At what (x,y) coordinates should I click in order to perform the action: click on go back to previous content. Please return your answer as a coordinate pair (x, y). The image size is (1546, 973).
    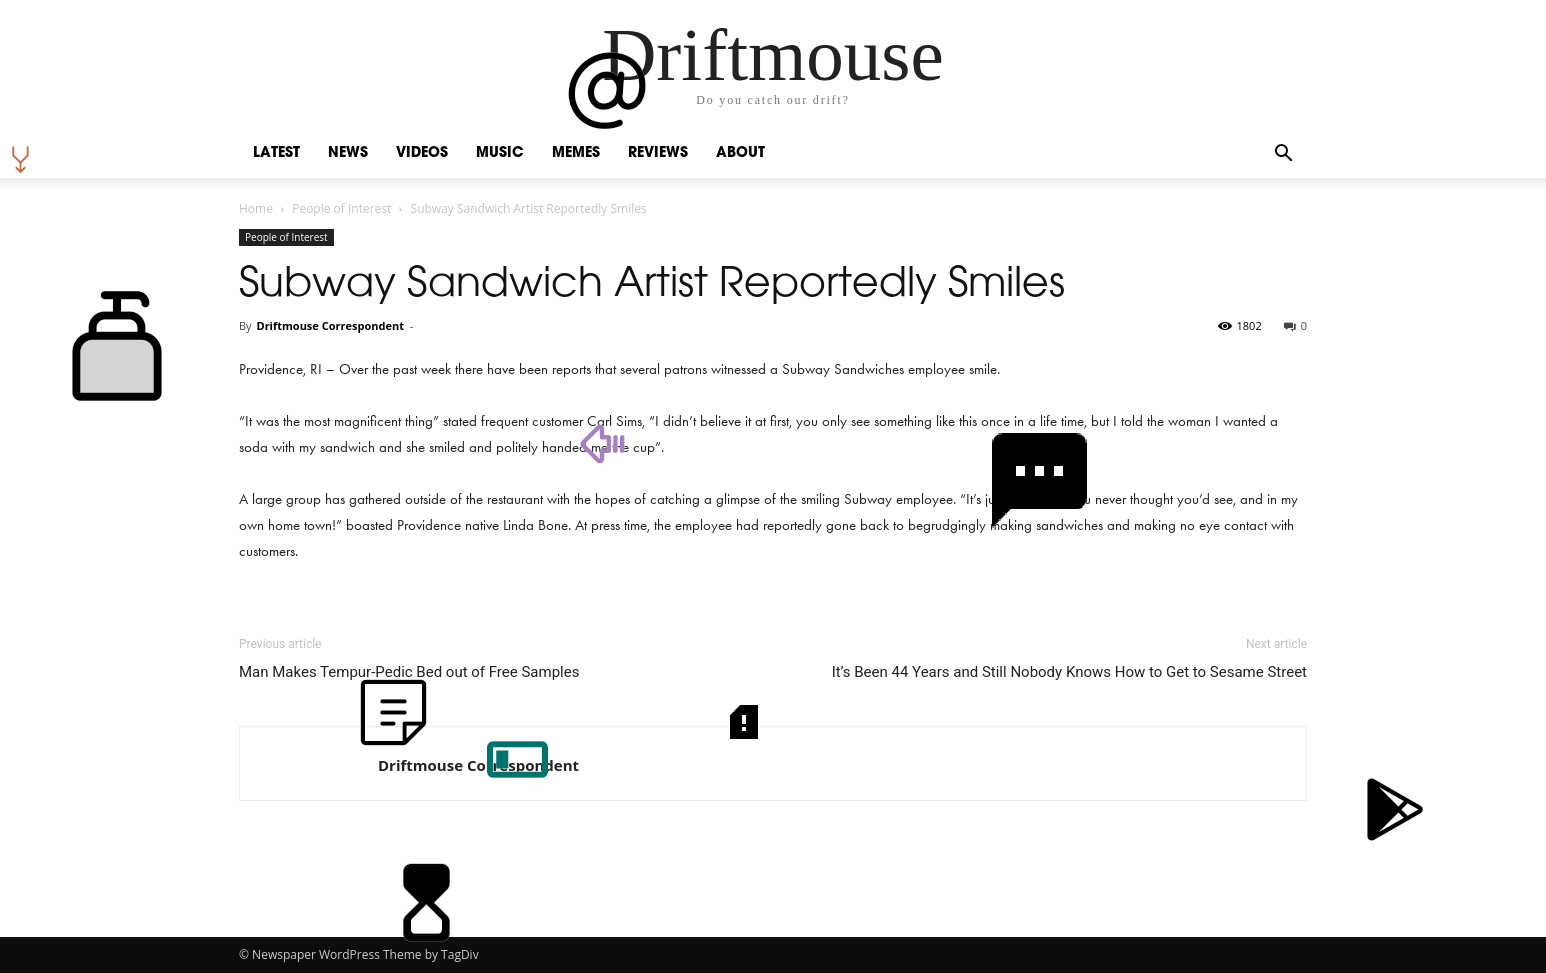
    Looking at the image, I should click on (602, 444).